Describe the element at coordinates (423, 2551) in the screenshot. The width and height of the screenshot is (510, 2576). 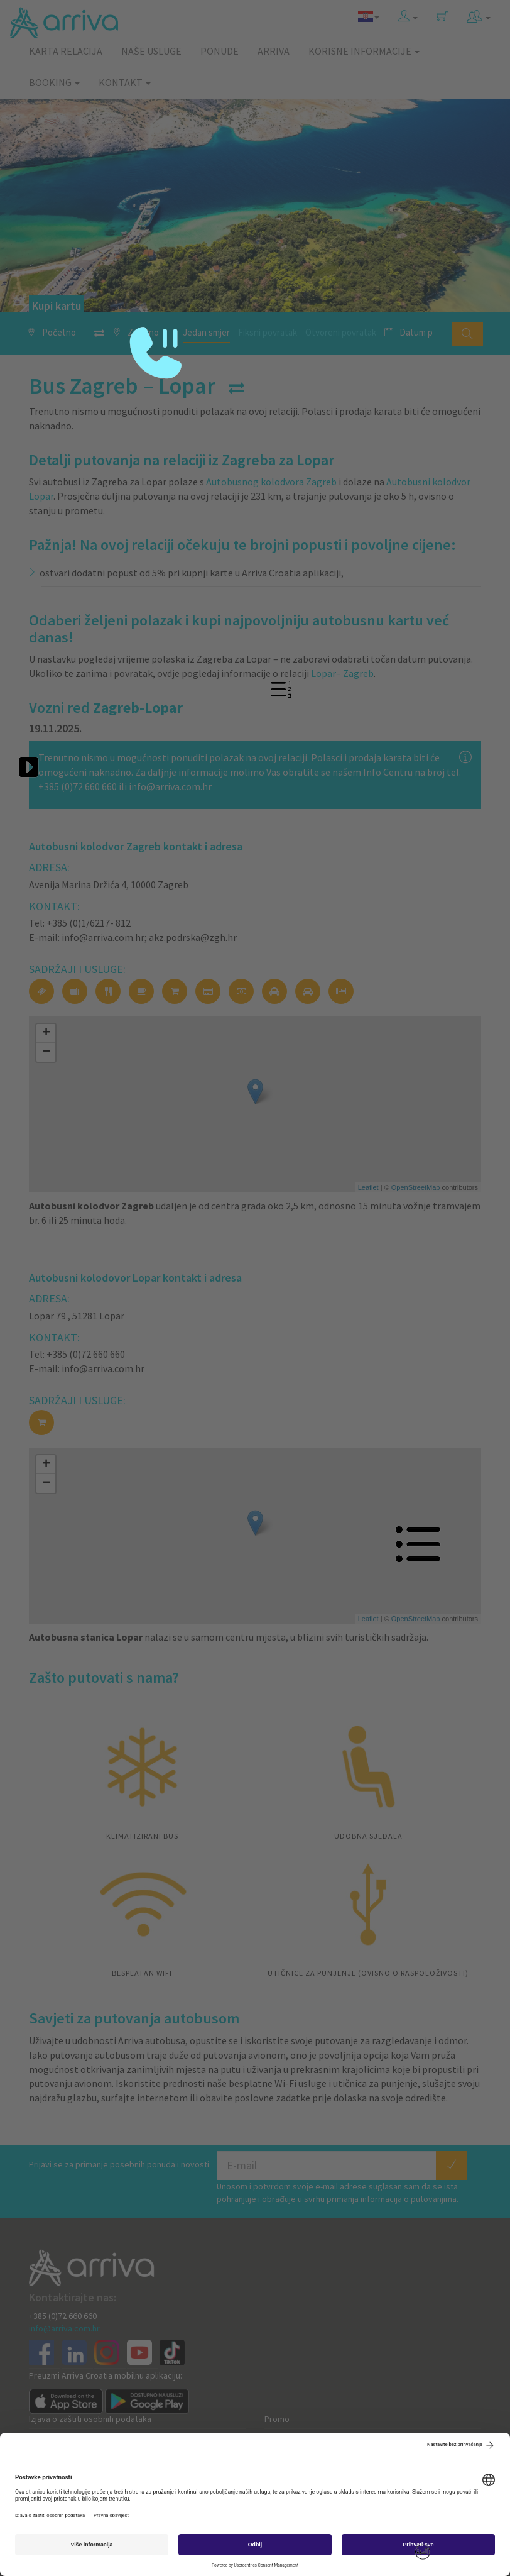
I see `US Sunnah Foundation logo` at that location.